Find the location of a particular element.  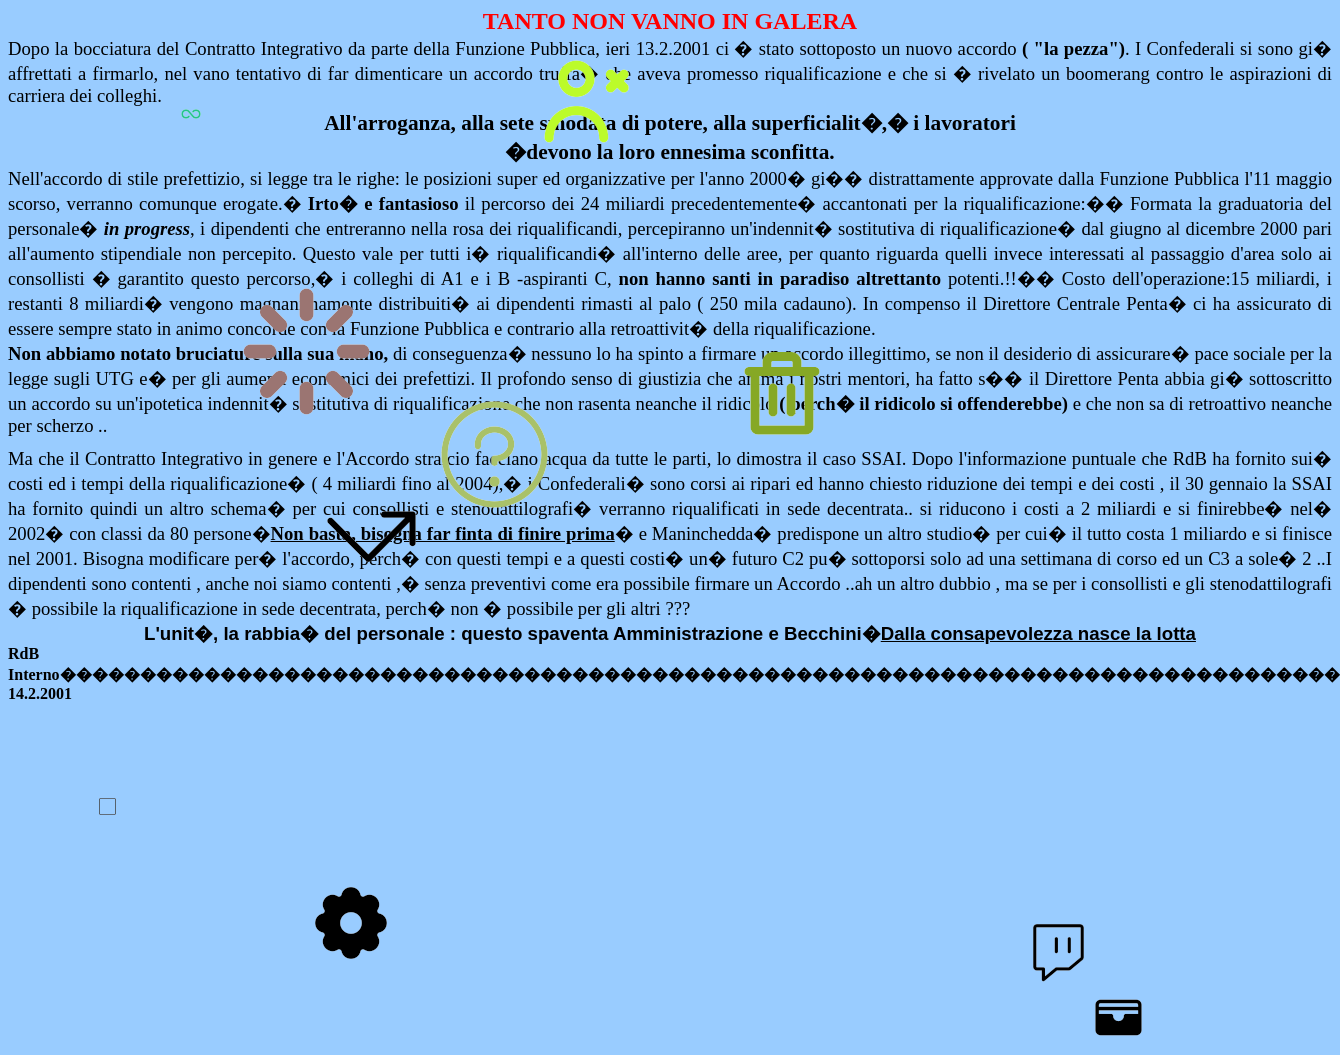

remove a contact or user is located at coordinates (585, 101).